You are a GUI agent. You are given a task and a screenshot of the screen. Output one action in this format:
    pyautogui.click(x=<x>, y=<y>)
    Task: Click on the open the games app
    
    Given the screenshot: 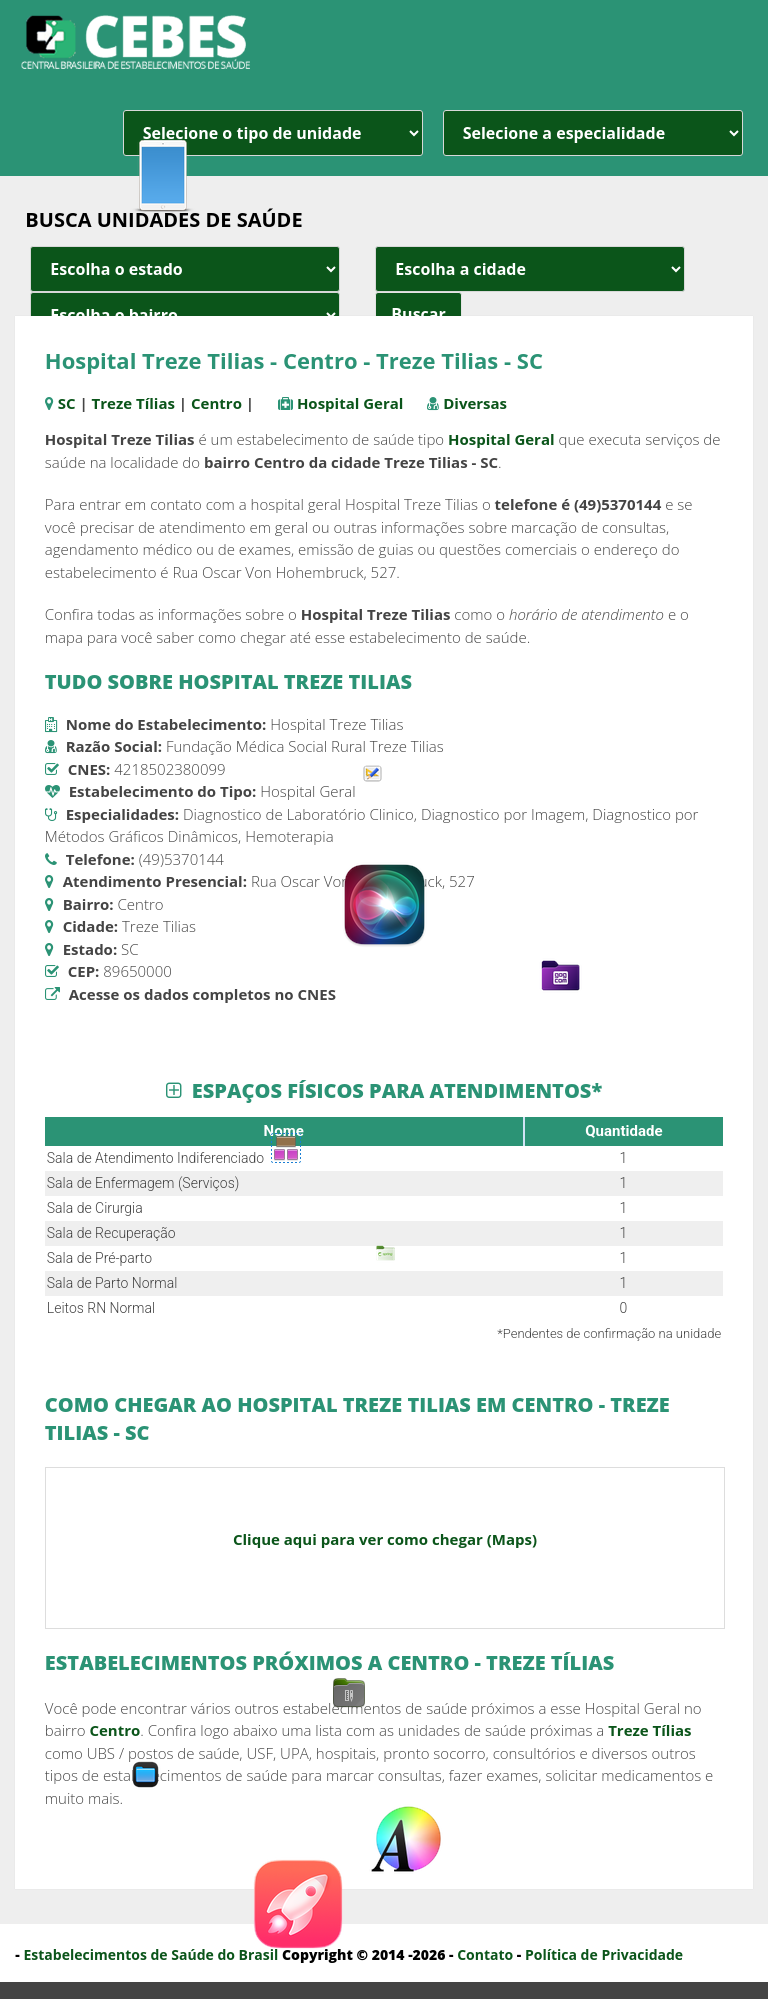 What is the action you would take?
    pyautogui.click(x=298, y=1904)
    